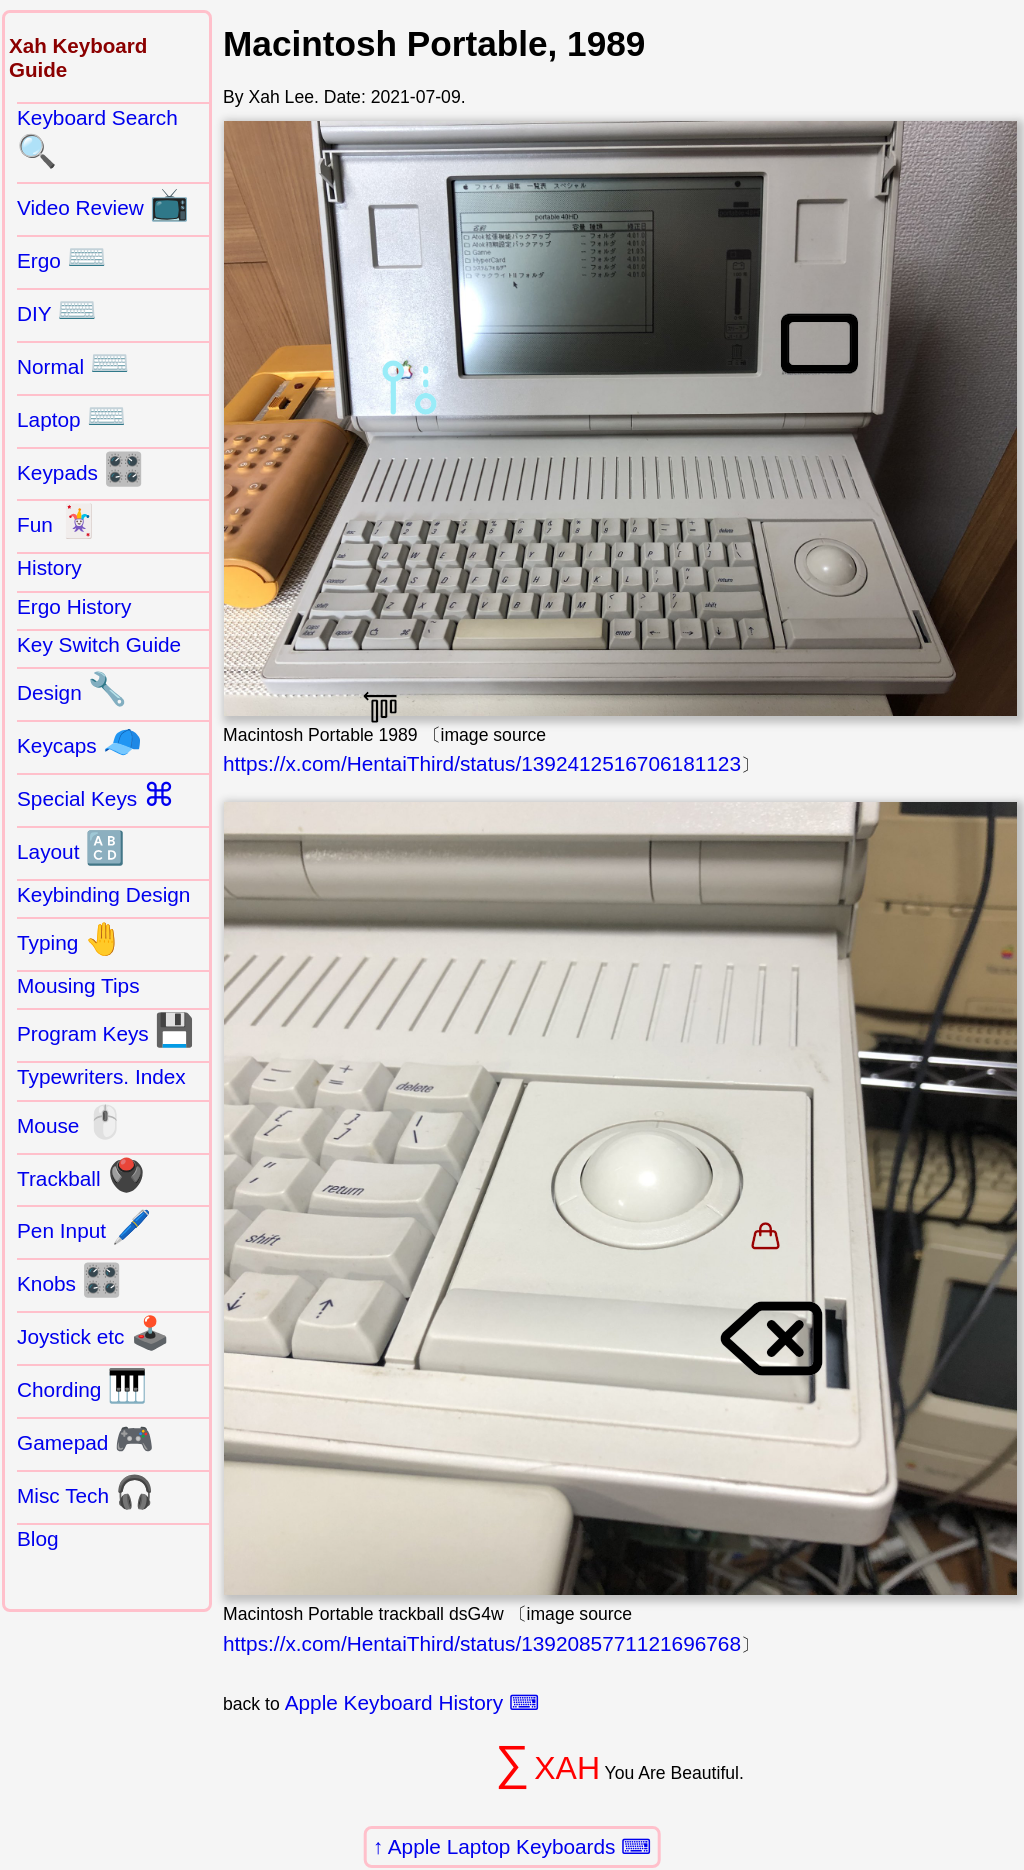 The image size is (1024, 1870). What do you see at coordinates (380, 706) in the screenshot?
I see `view graph data from right to left` at bounding box center [380, 706].